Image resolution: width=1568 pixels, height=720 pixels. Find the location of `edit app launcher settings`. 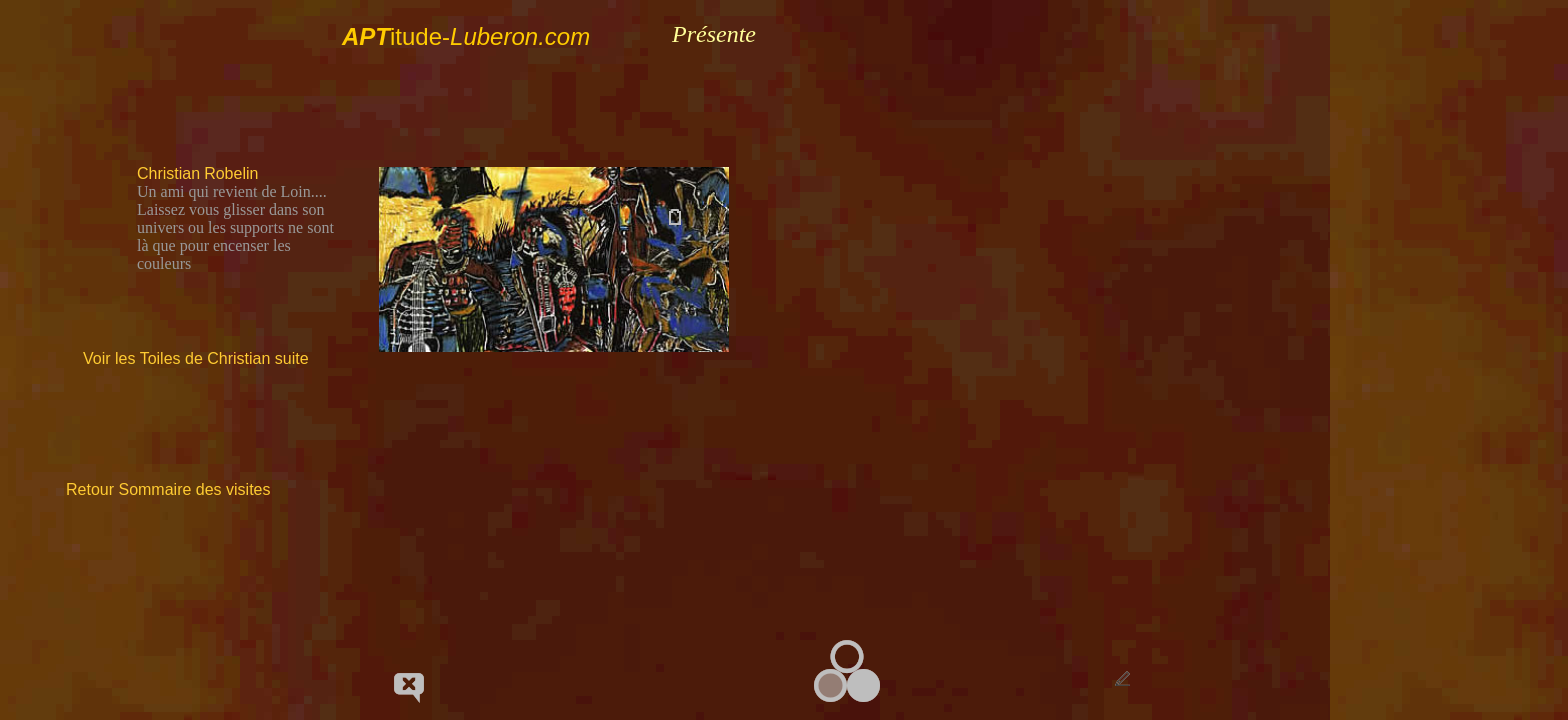

edit app launcher settings is located at coordinates (1122, 678).